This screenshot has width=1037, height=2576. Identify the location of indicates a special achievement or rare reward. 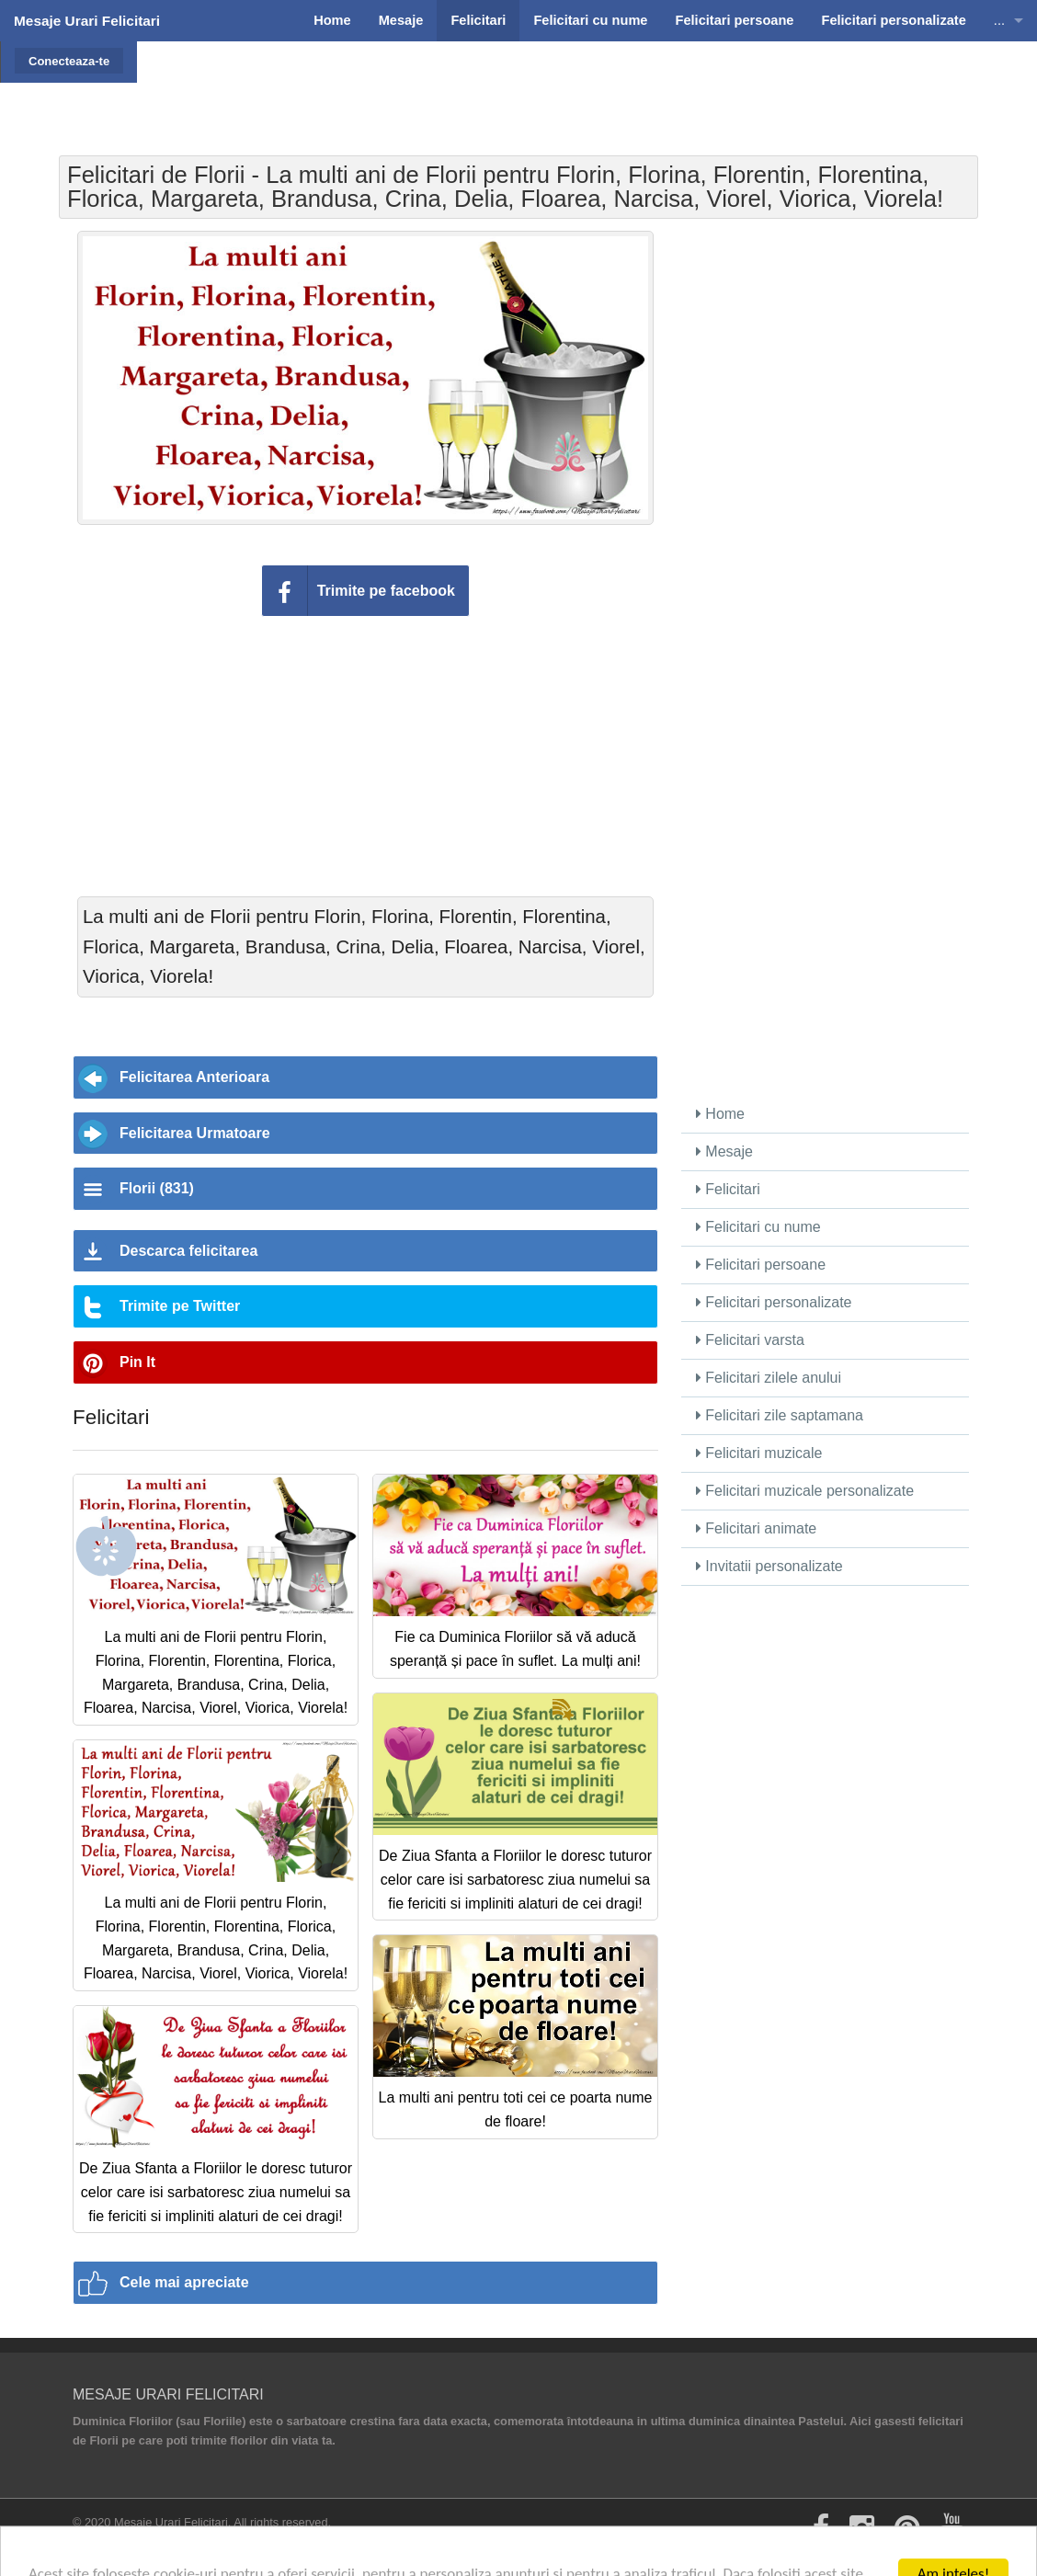
(564, 1711).